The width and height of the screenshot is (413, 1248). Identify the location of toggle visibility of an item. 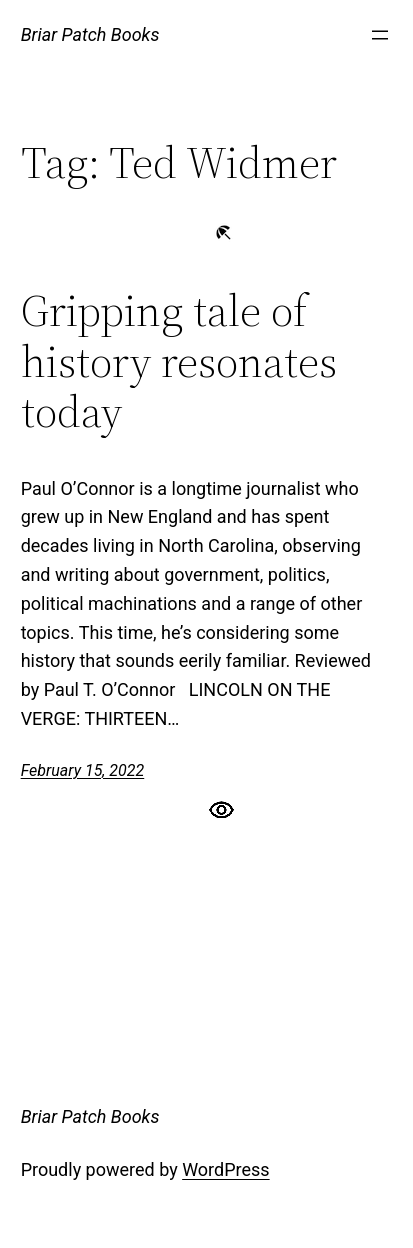
(221, 810).